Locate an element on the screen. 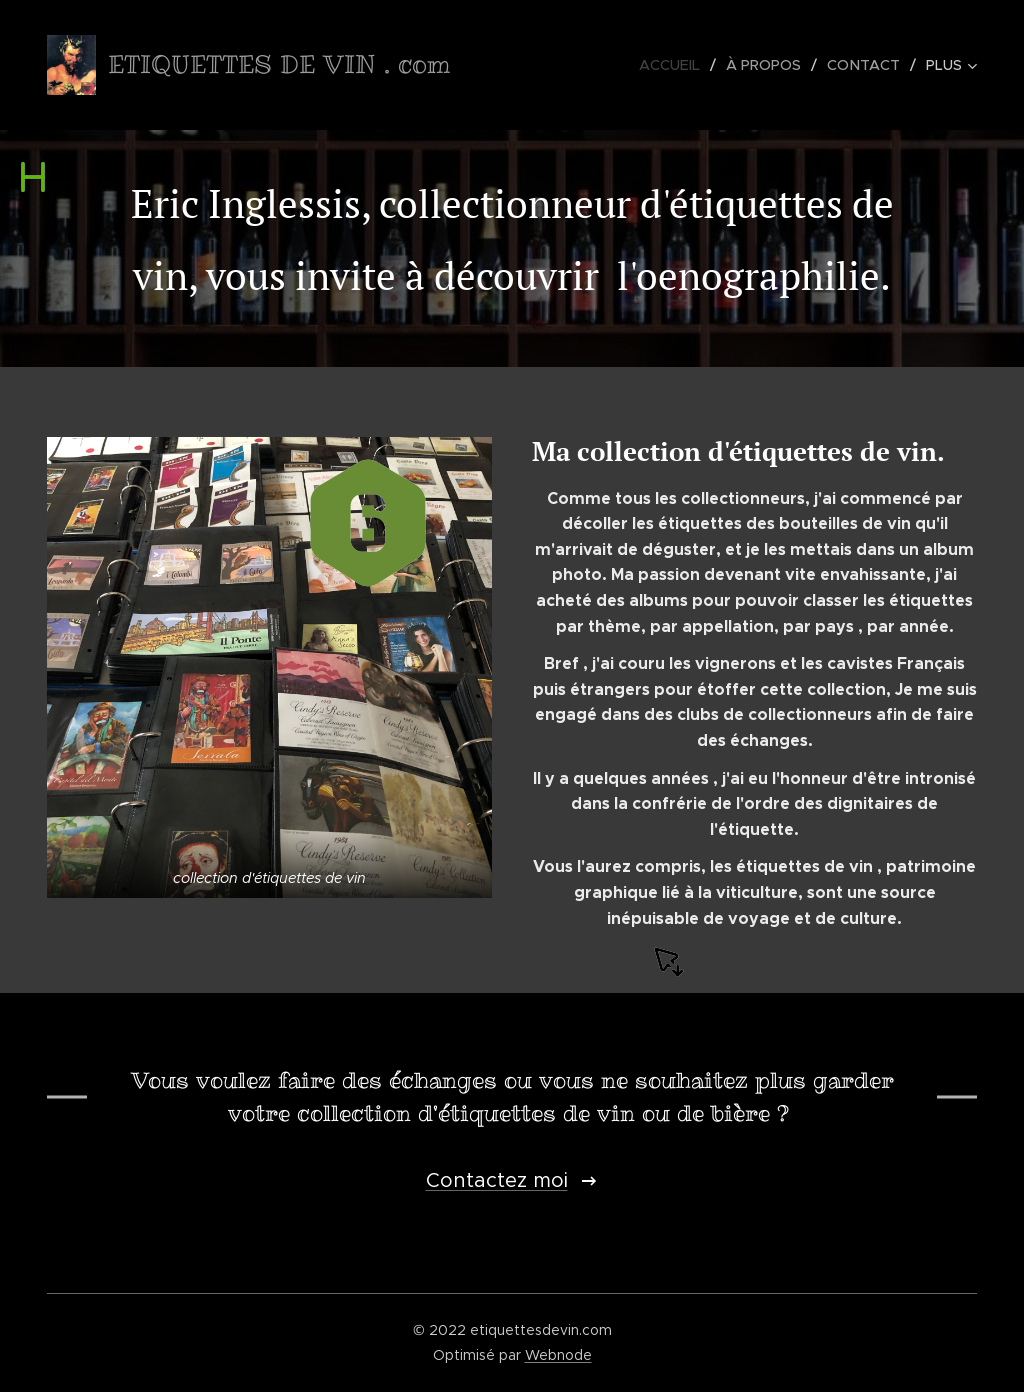  indicates step 6 in a multi-step process is located at coordinates (368, 523).